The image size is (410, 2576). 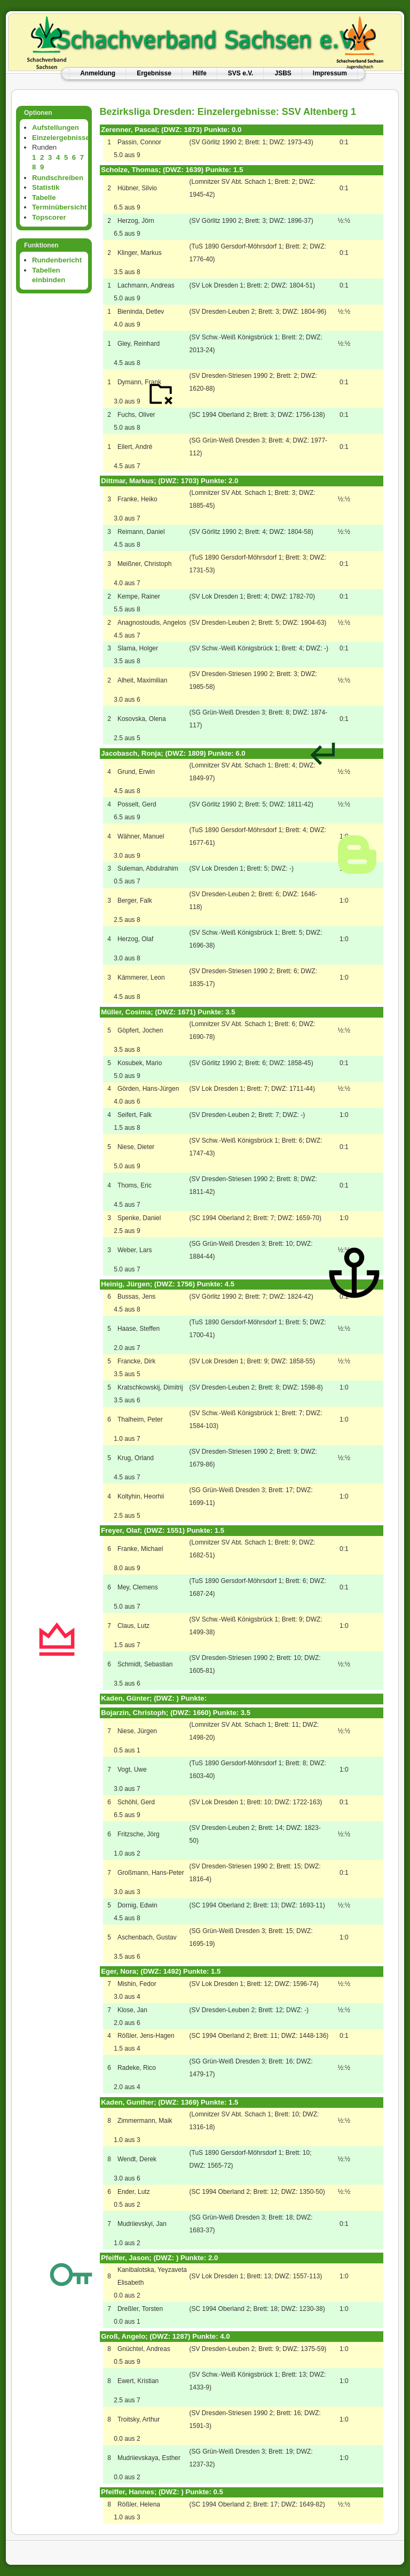 What do you see at coordinates (324, 754) in the screenshot?
I see `return or go back to previous step` at bounding box center [324, 754].